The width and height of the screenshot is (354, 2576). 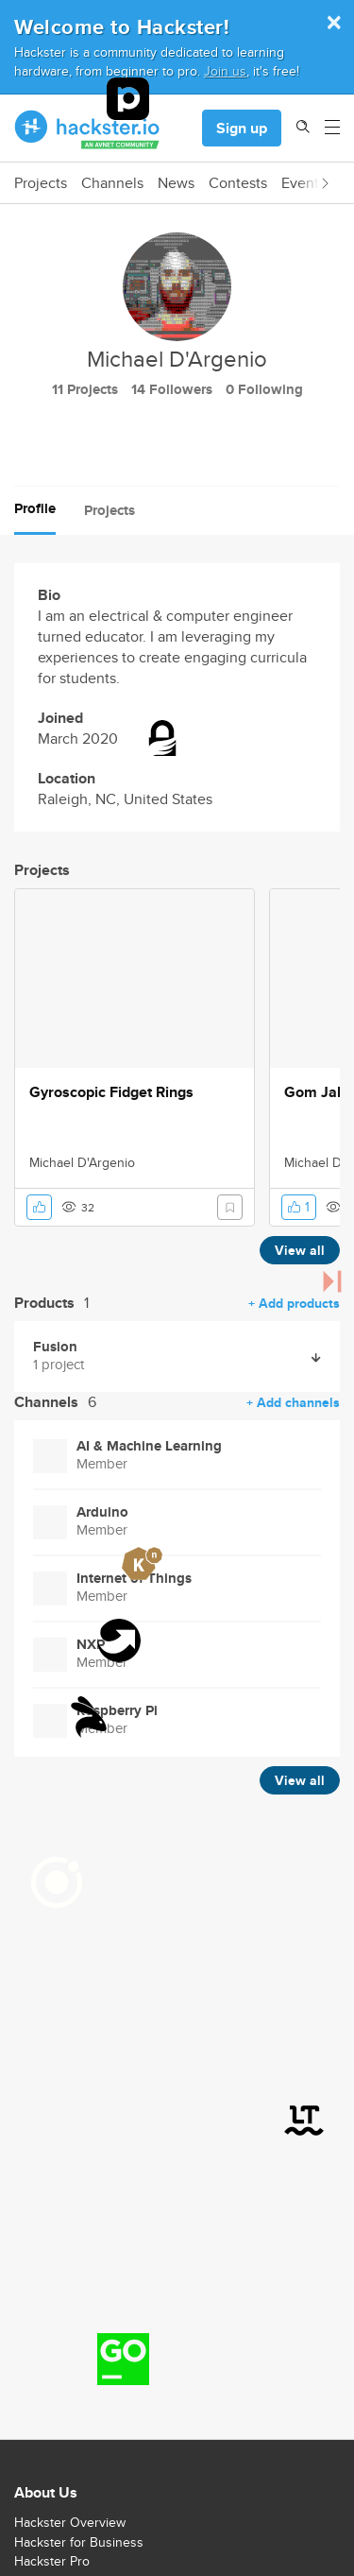 I want to click on visit portableapps.com website, so click(x=119, y=1640).